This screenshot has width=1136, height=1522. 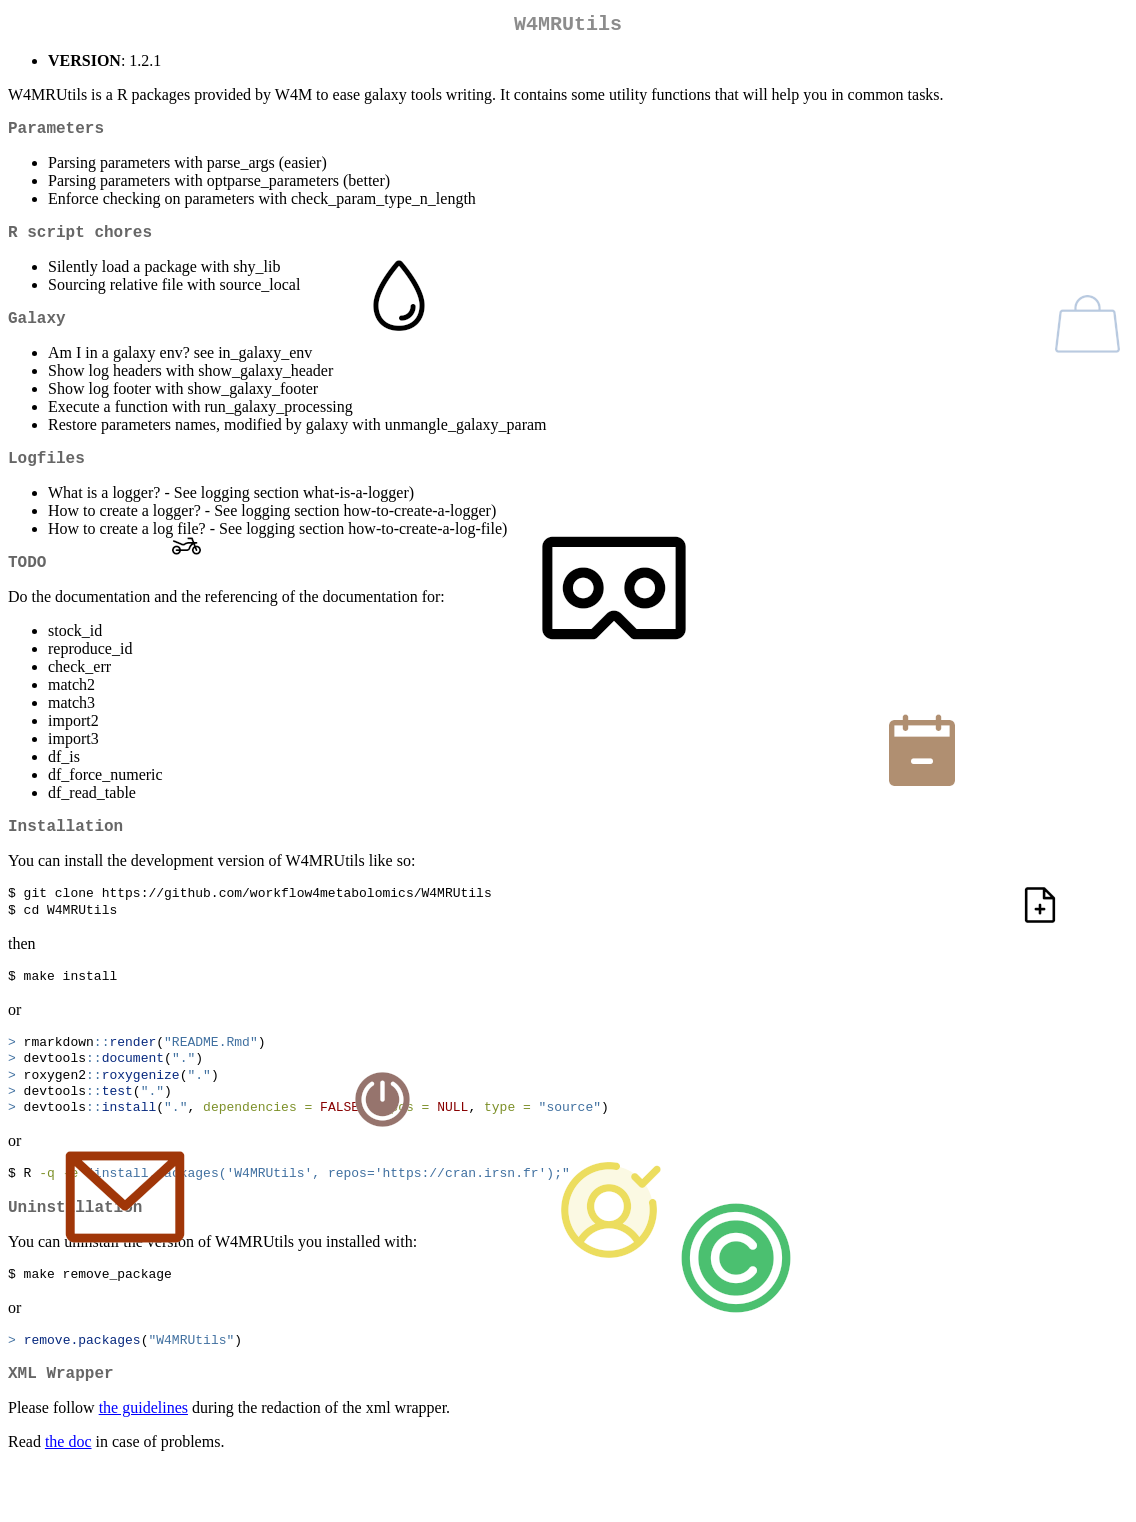 What do you see at coordinates (382, 1099) in the screenshot?
I see `turn device on or off` at bounding box center [382, 1099].